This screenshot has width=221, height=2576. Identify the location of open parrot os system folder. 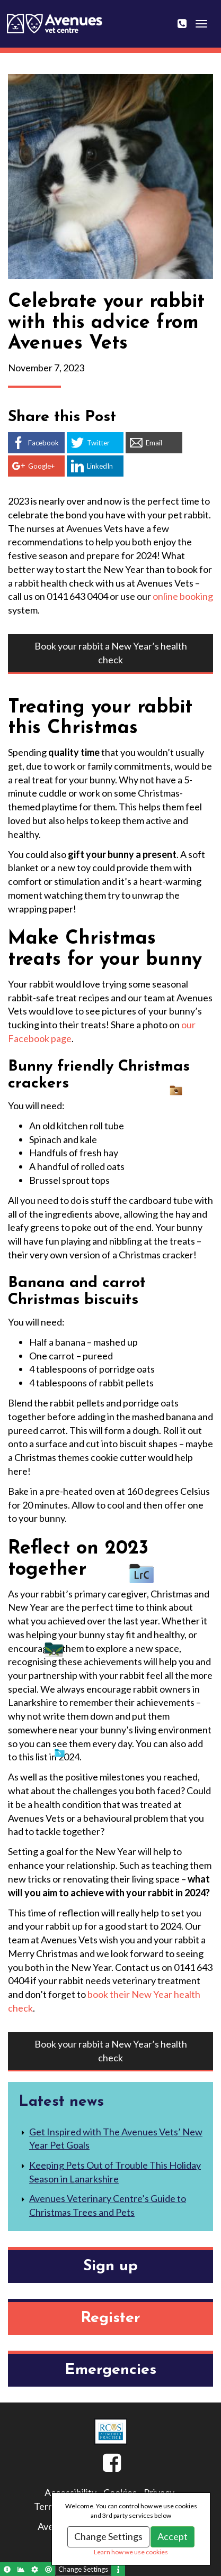
(59, 1753).